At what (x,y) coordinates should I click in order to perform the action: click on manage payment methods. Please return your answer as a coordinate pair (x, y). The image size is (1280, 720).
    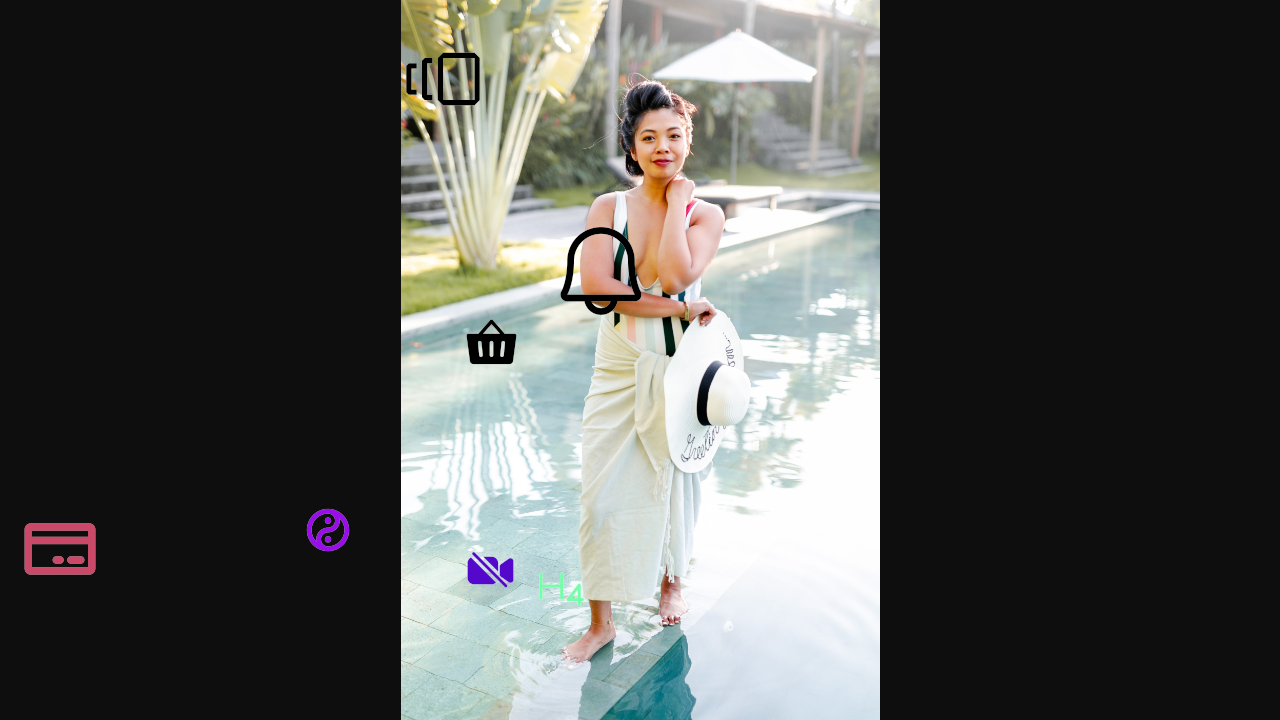
    Looking at the image, I should click on (60, 549).